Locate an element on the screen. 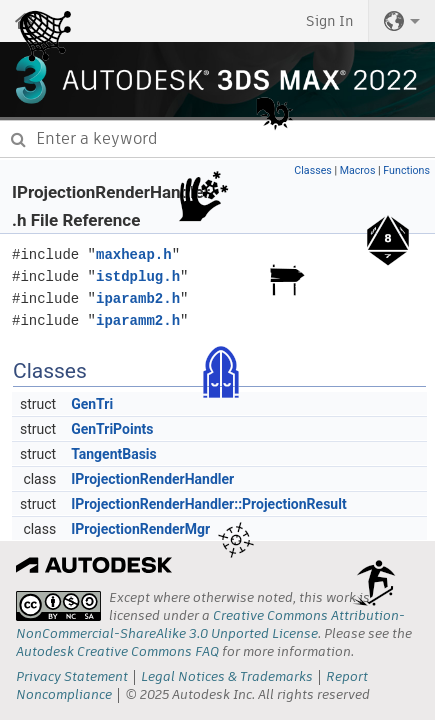 The width and height of the screenshot is (435, 720). select tentacle monster or creature type is located at coordinates (275, 114).